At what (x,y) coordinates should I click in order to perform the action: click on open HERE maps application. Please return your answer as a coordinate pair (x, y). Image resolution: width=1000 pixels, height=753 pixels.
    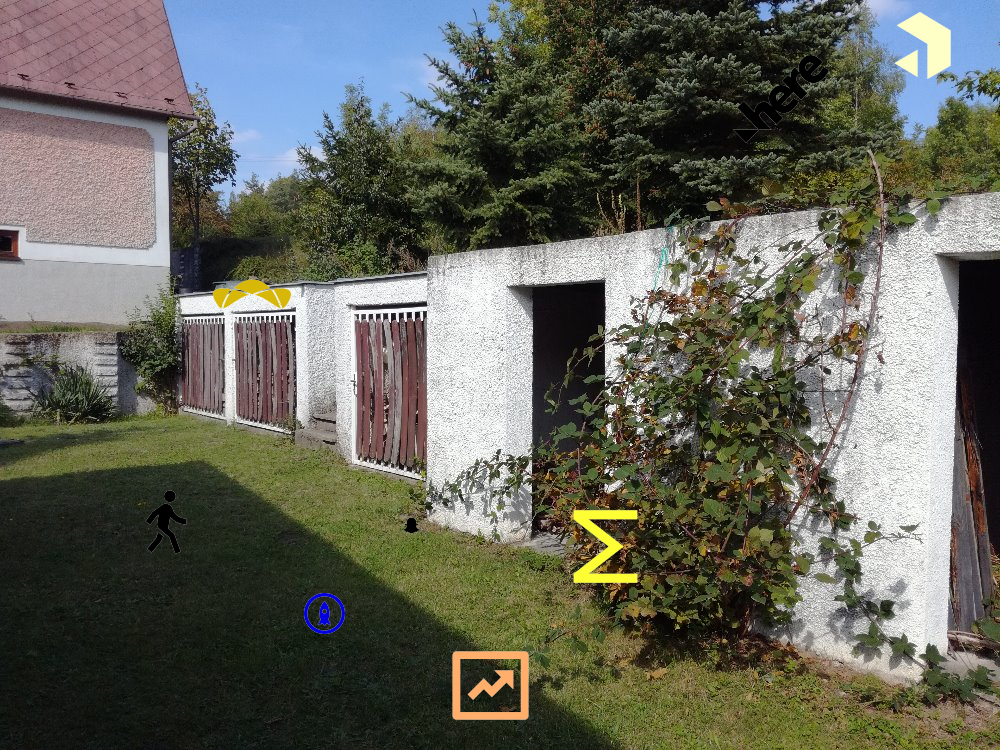
    Looking at the image, I should click on (781, 99).